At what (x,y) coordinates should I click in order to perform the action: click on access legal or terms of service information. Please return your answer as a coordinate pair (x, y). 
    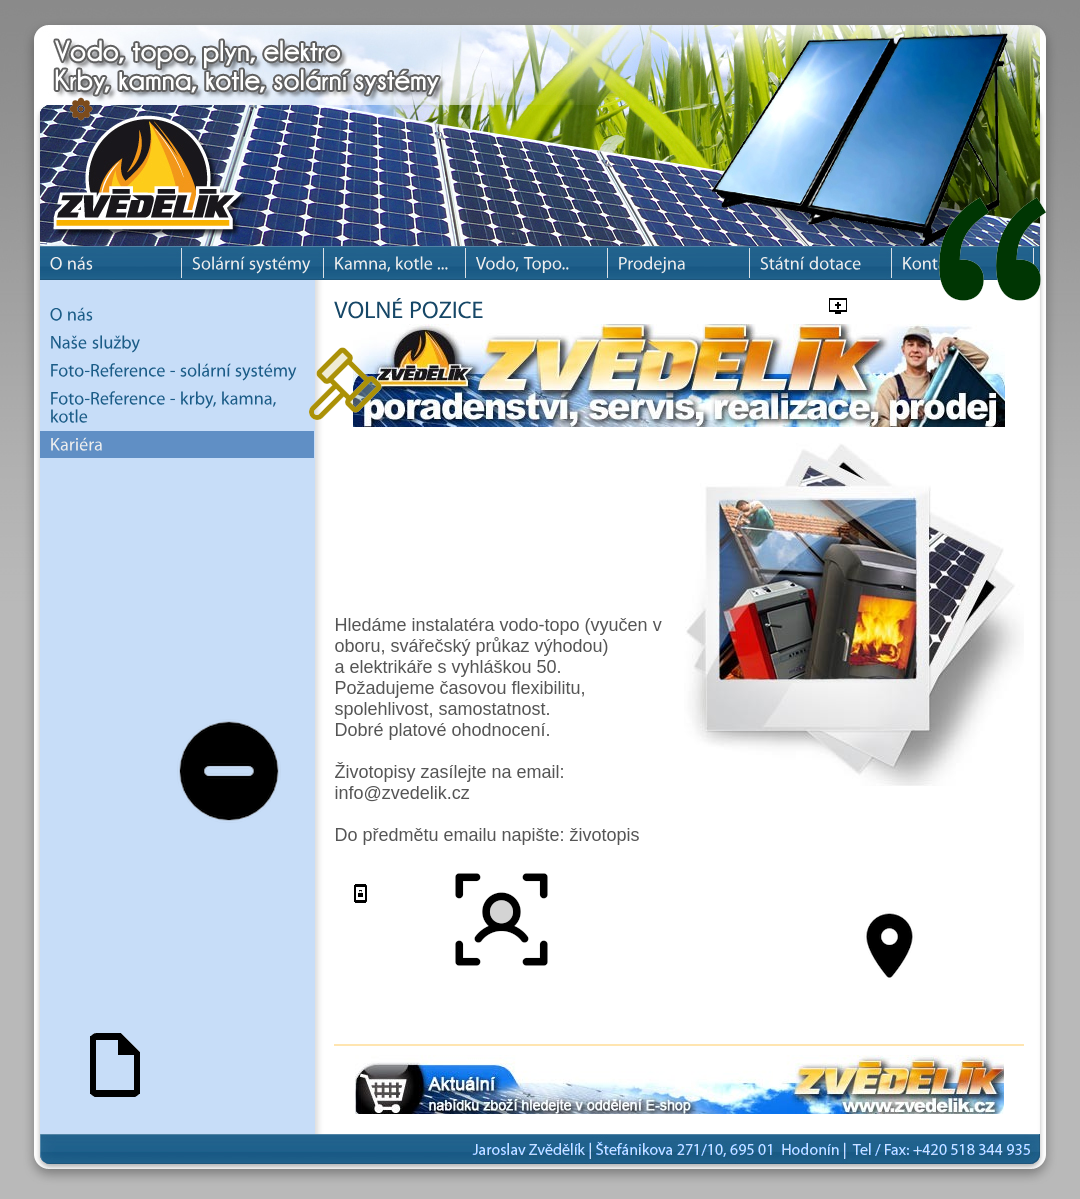
    Looking at the image, I should click on (342, 386).